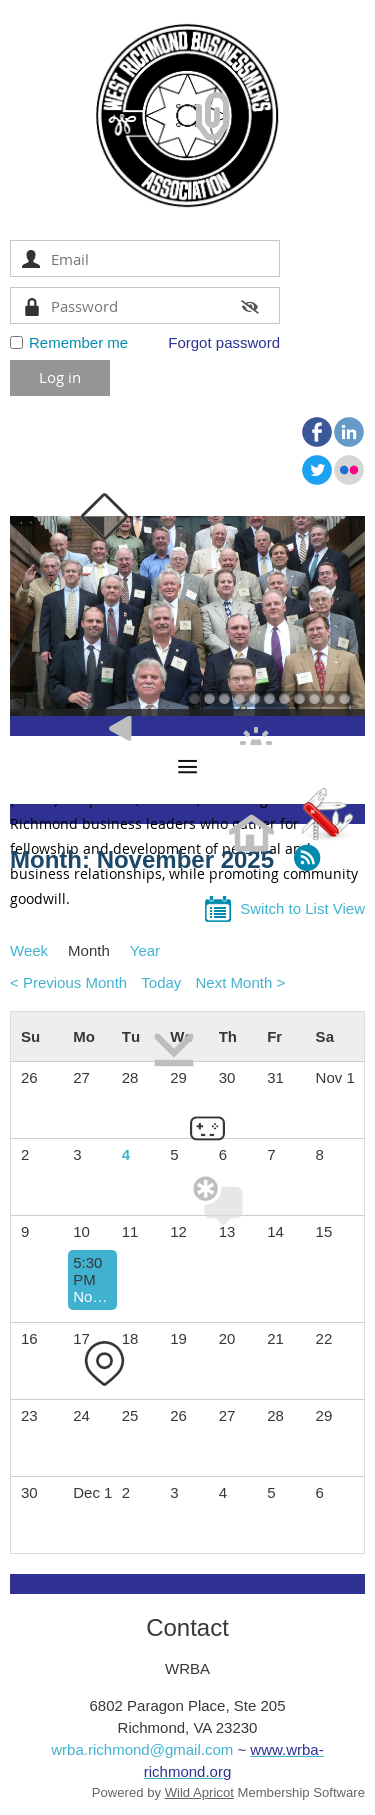  What do you see at coordinates (251, 834) in the screenshot?
I see `navigate to home screen` at bounding box center [251, 834].